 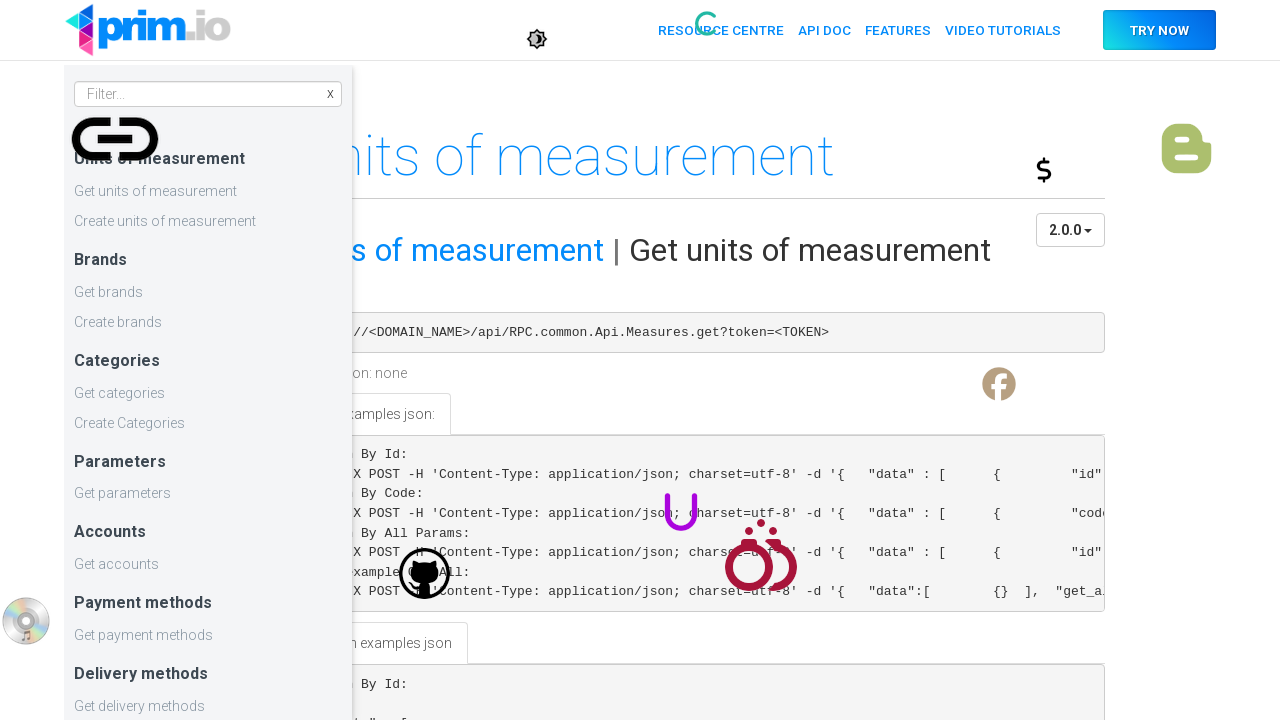 I want to click on open GitHub repository, so click(x=424, y=573).